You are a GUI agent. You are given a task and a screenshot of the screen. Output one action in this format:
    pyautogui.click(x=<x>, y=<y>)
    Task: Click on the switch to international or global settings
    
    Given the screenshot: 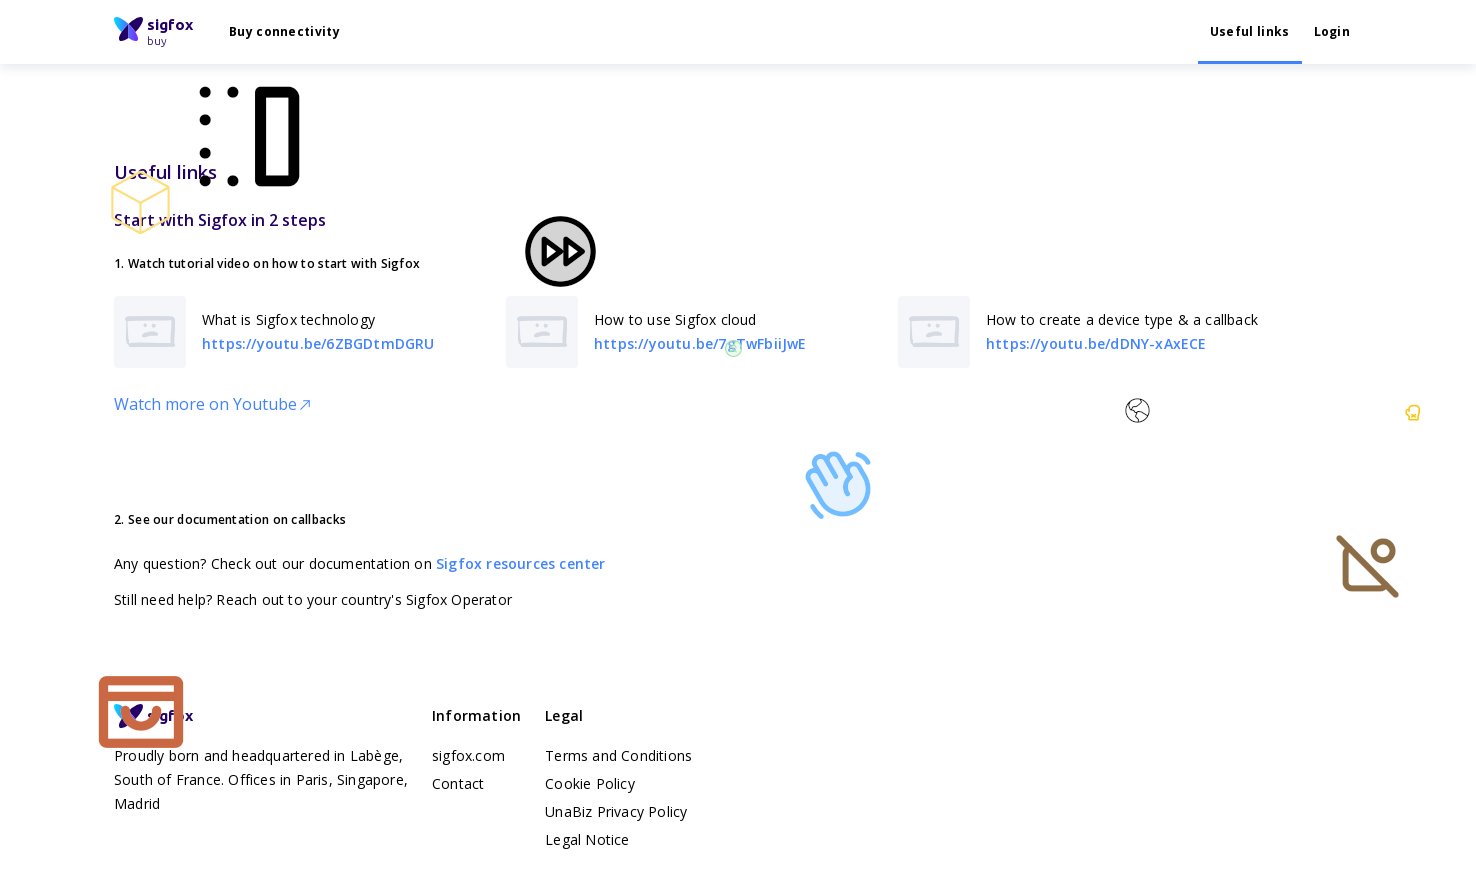 What is the action you would take?
    pyautogui.click(x=1137, y=410)
    